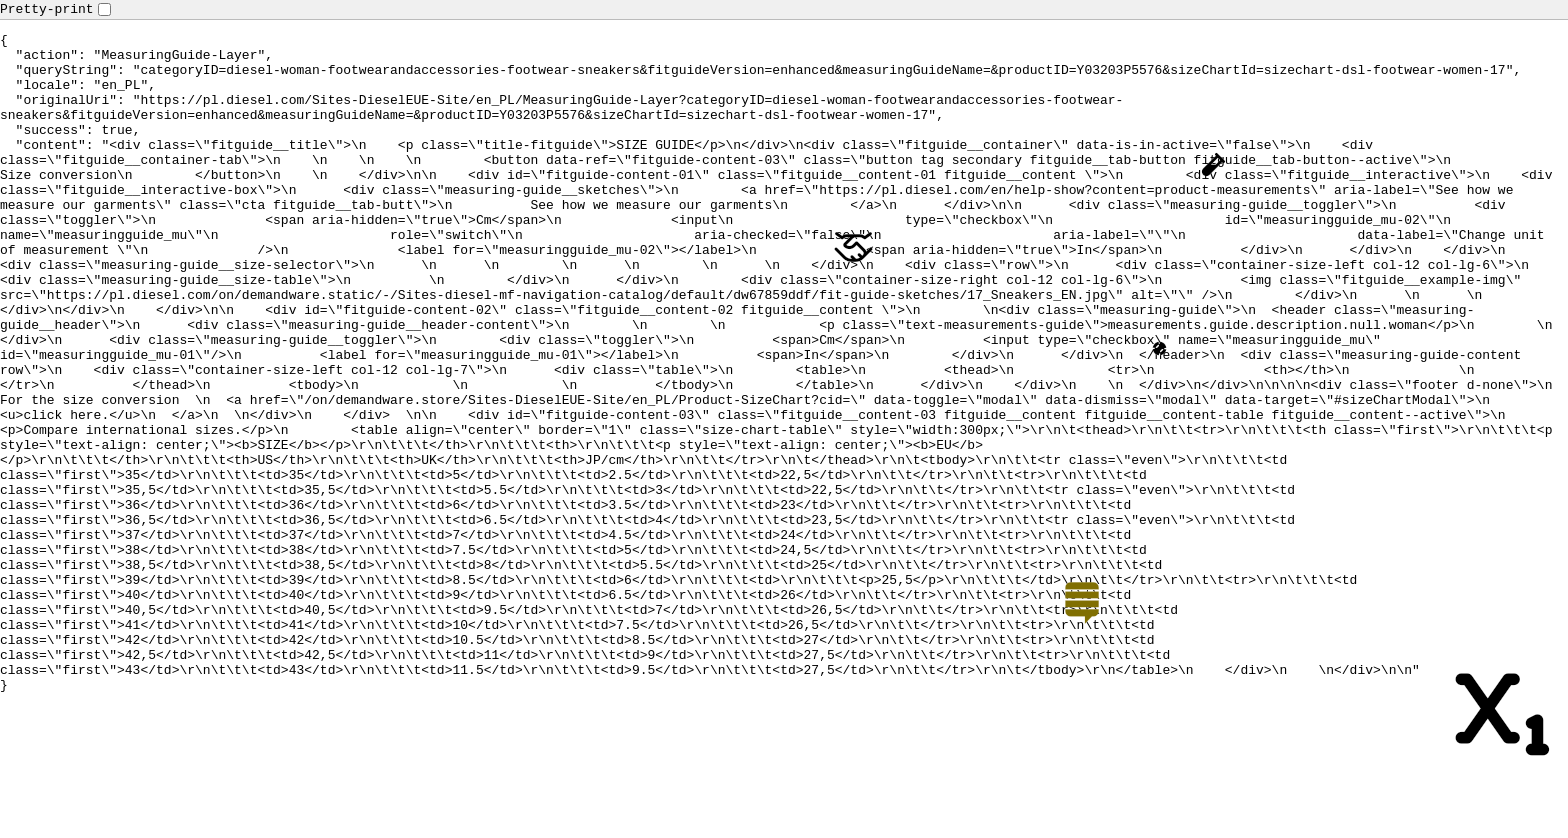 This screenshot has width=1568, height=838. What do you see at coordinates (1082, 603) in the screenshot?
I see `stack exchange logo` at bounding box center [1082, 603].